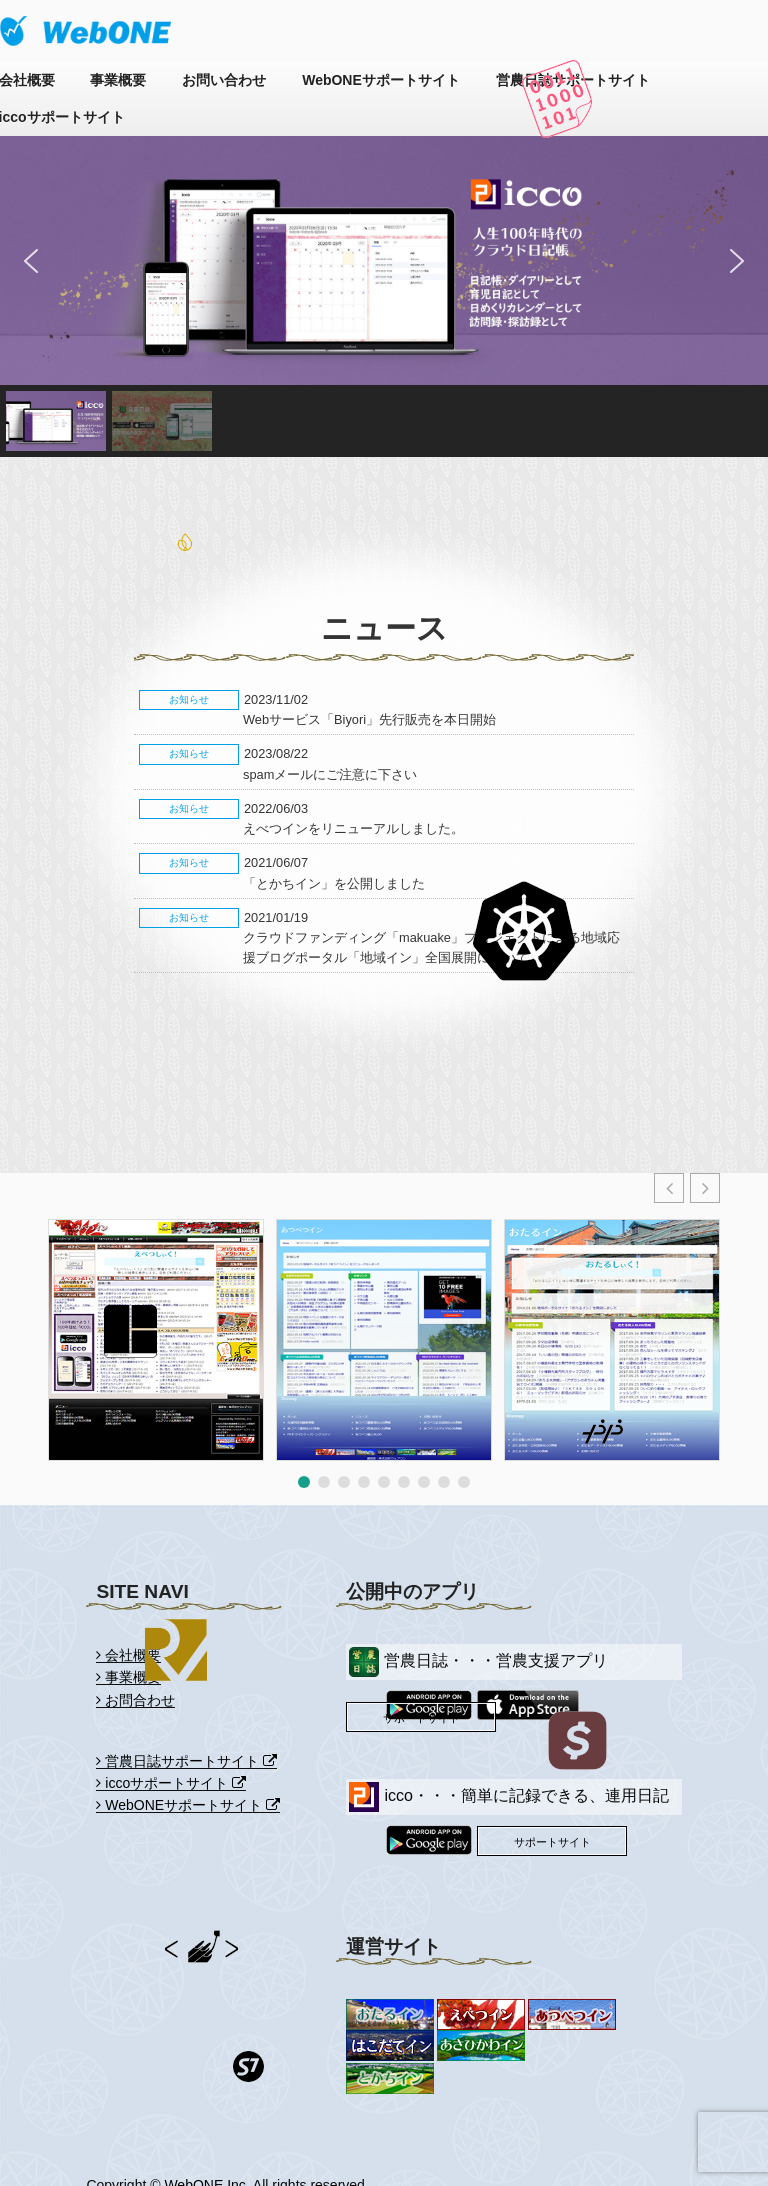 This screenshot has width=768, height=2186. I want to click on s7 airlines logo, so click(248, 2066).